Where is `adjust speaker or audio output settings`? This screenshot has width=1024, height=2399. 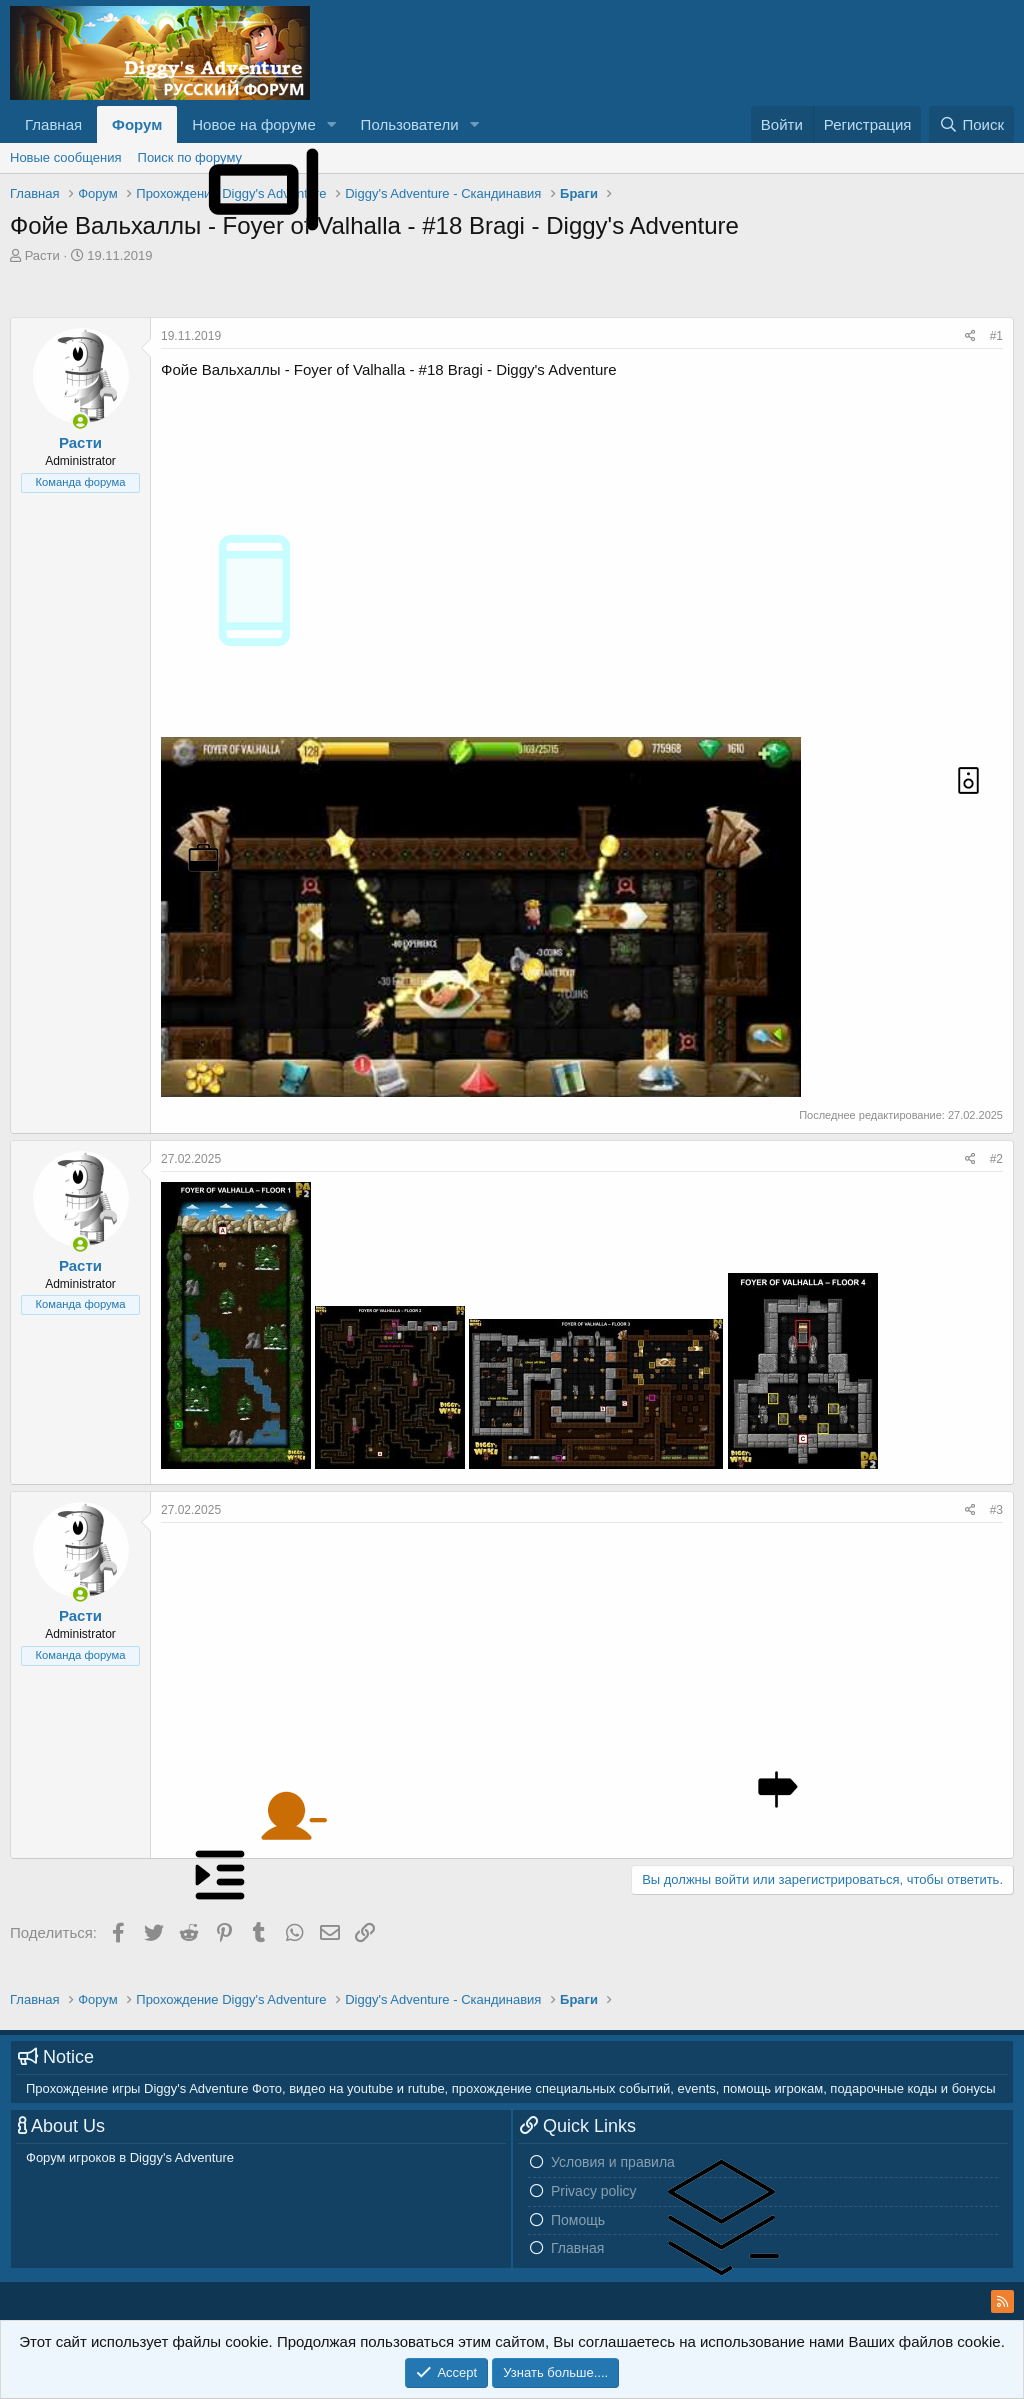
adjust speaker or audio output settings is located at coordinates (968, 780).